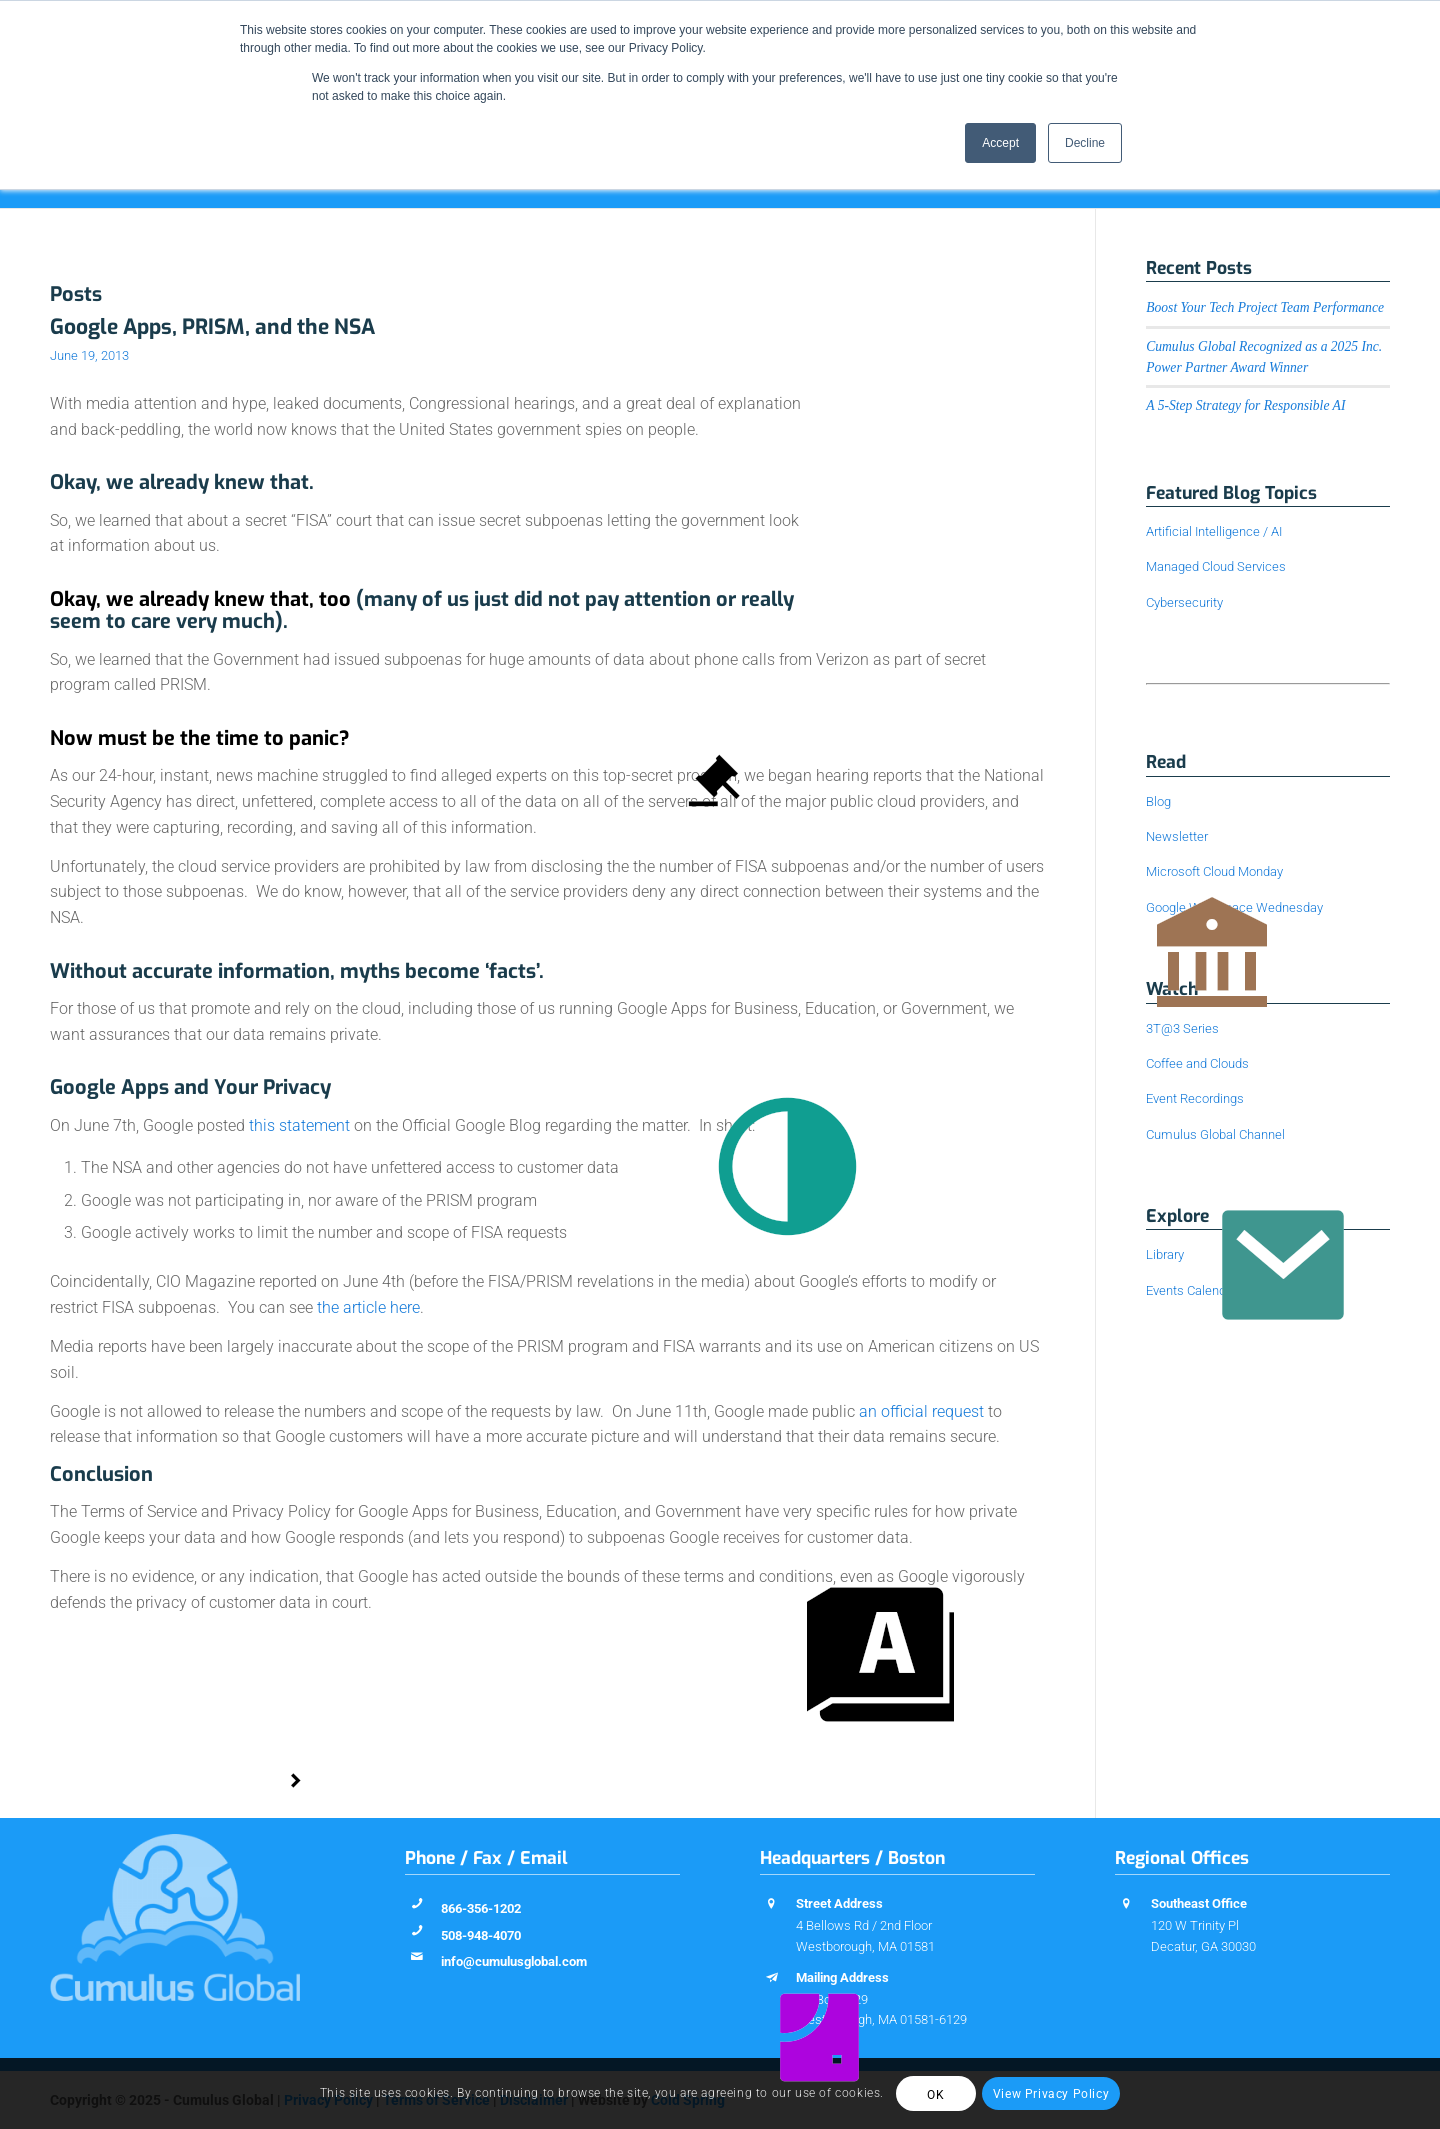 This screenshot has width=1440, height=2129. What do you see at coordinates (1283, 1265) in the screenshot?
I see `open your email inbox` at bounding box center [1283, 1265].